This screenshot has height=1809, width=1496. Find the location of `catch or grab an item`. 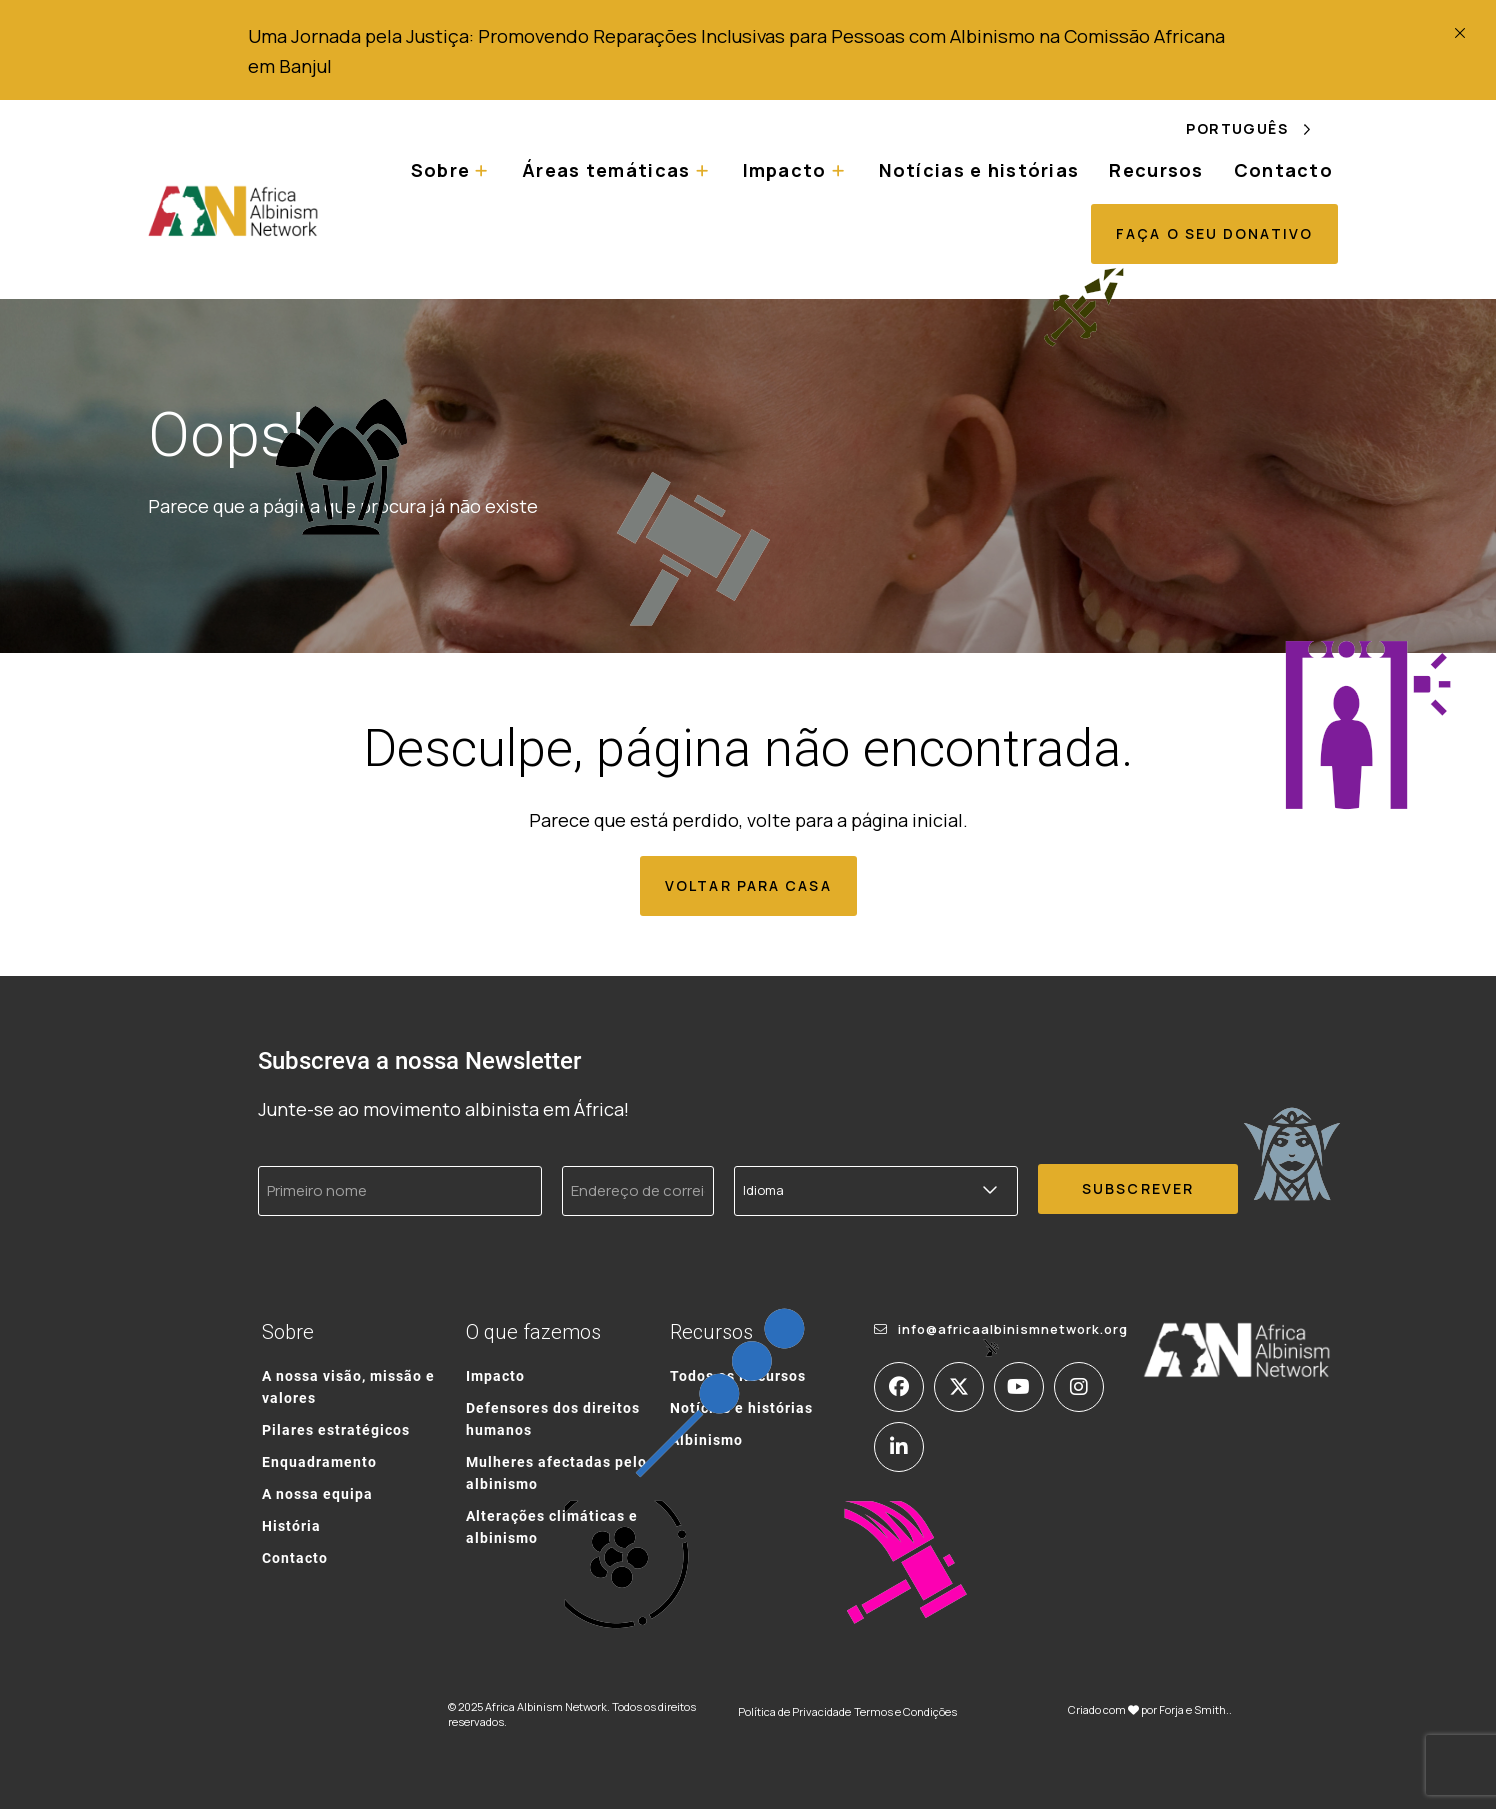

catch or grab an item is located at coordinates (991, 1348).